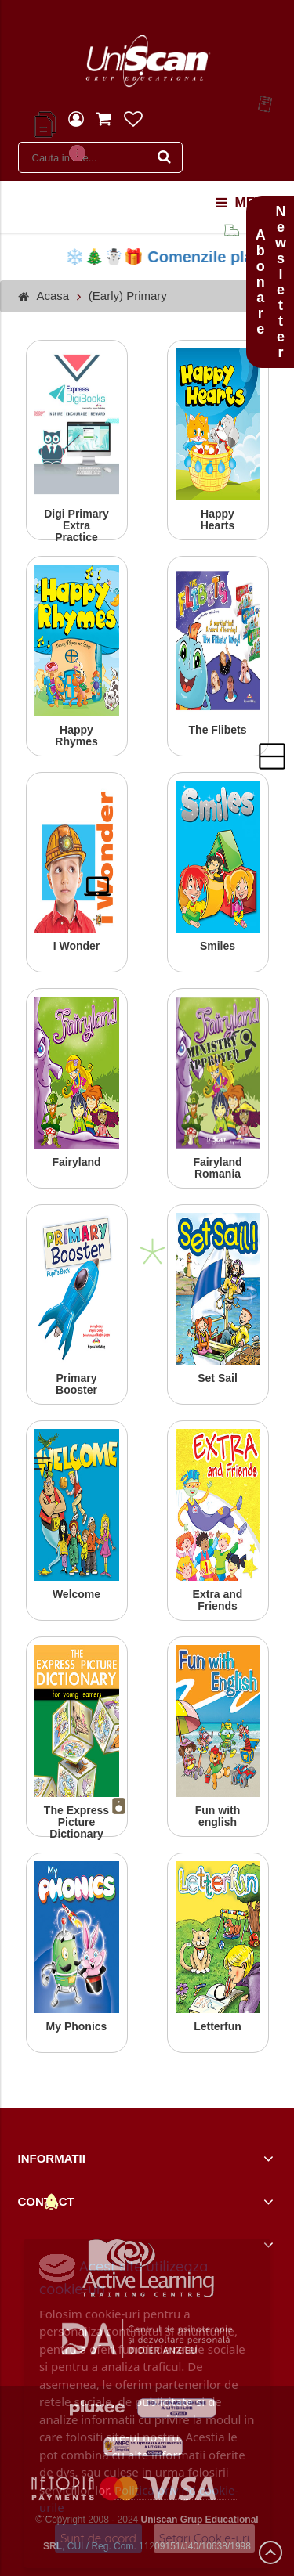  What do you see at coordinates (97, 886) in the screenshot?
I see `access desktop or laptop view` at bounding box center [97, 886].